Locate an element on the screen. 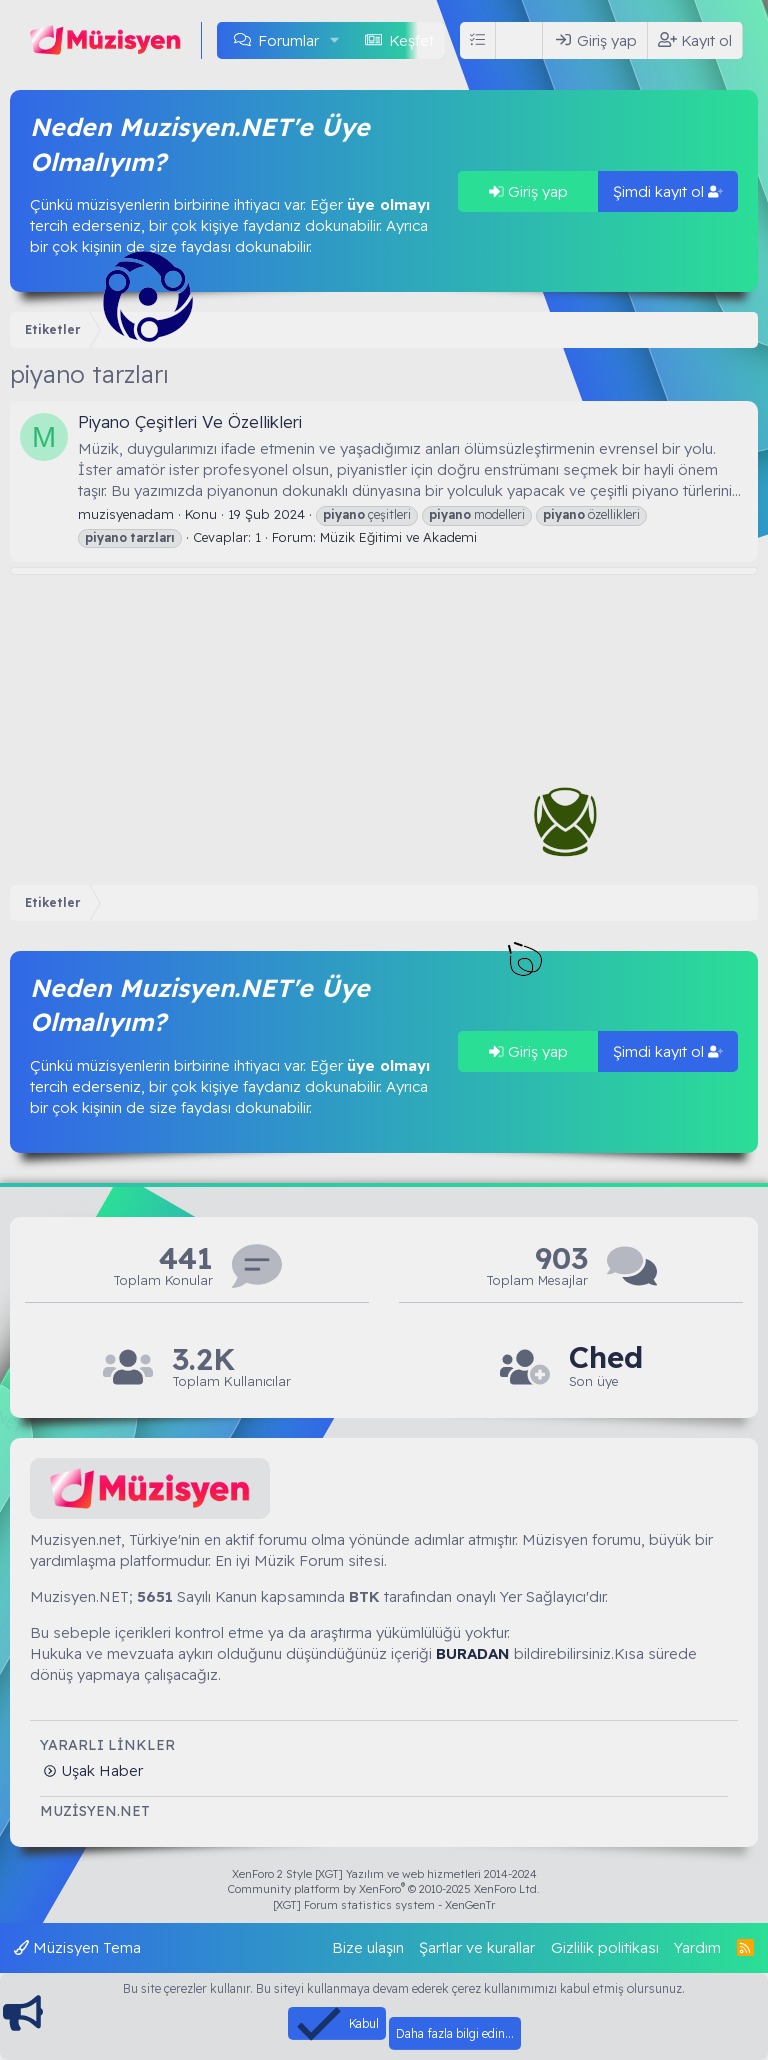 This screenshot has width=768, height=2060. access jump rope or skipping exercises is located at coordinates (525, 959).